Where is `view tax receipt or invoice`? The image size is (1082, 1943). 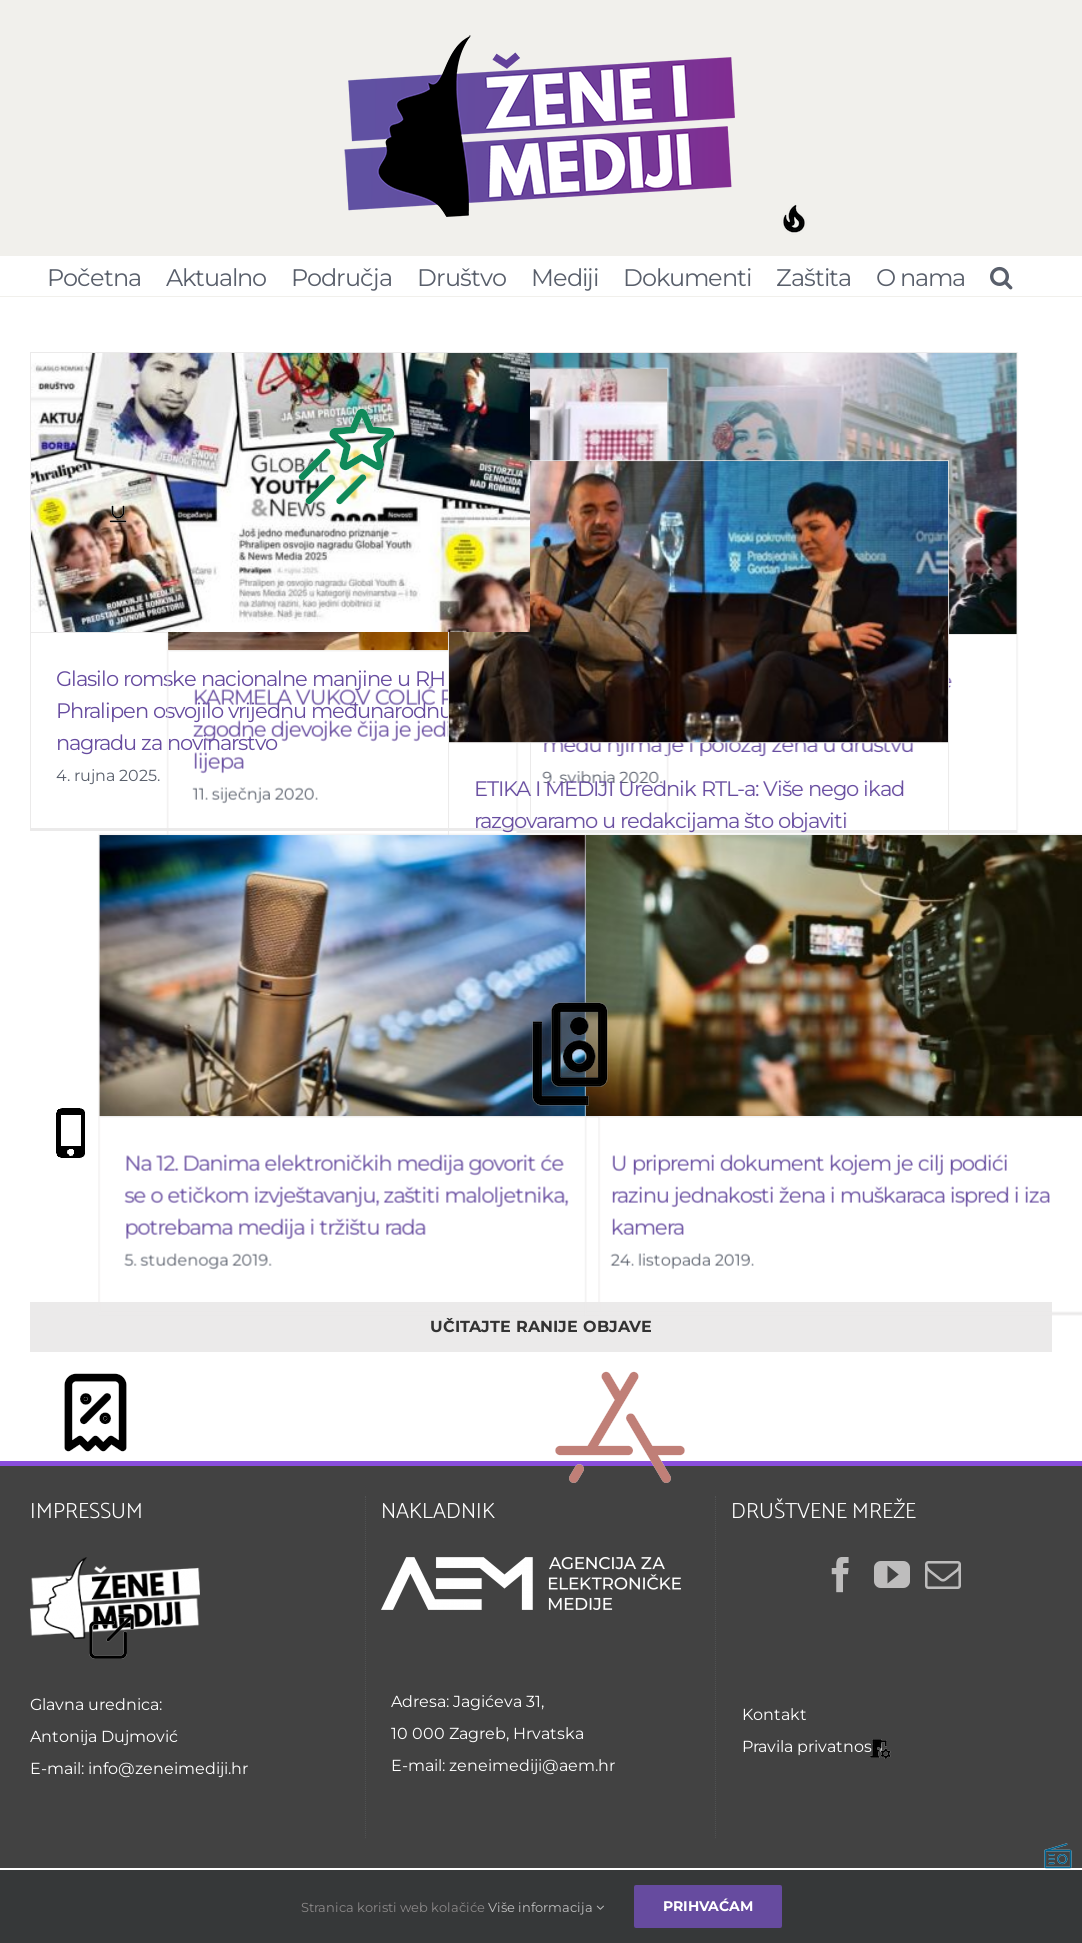 view tax receipt or invoice is located at coordinates (95, 1412).